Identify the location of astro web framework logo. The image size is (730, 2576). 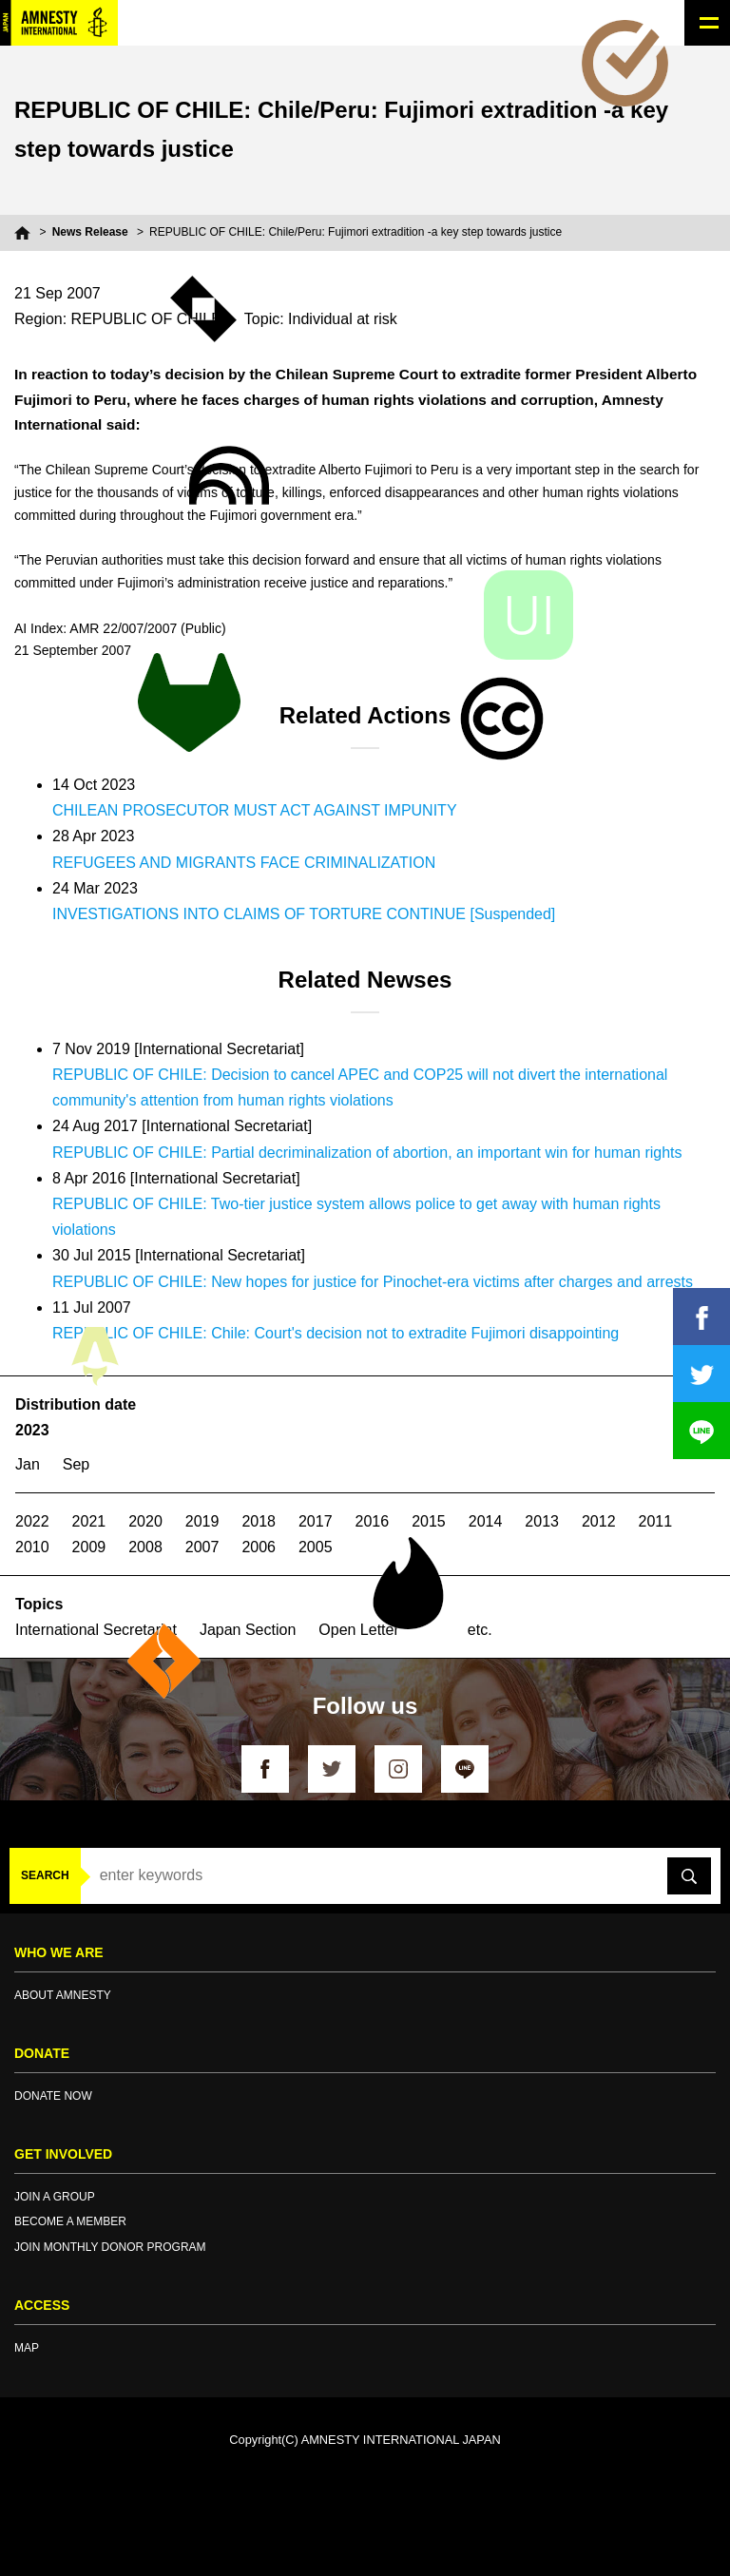
(95, 1356).